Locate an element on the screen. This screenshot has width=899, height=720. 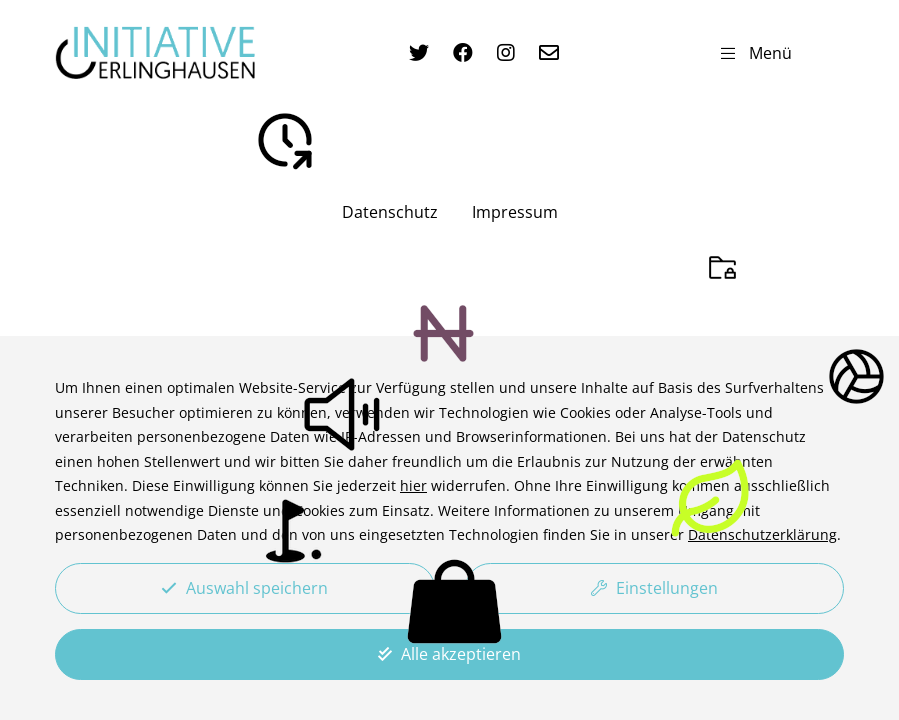
indicates eco-friendly or sustainable option is located at coordinates (712, 500).